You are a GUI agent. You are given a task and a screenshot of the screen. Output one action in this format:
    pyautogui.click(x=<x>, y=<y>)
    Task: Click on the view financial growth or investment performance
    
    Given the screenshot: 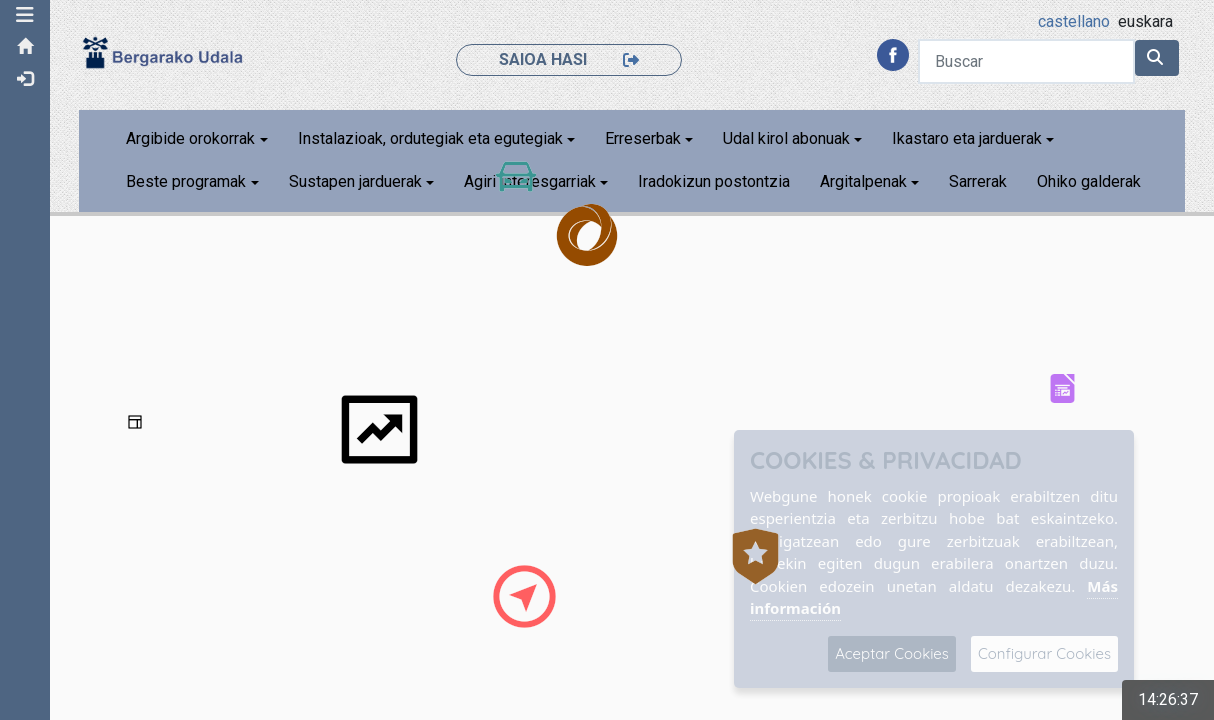 What is the action you would take?
    pyautogui.click(x=379, y=429)
    